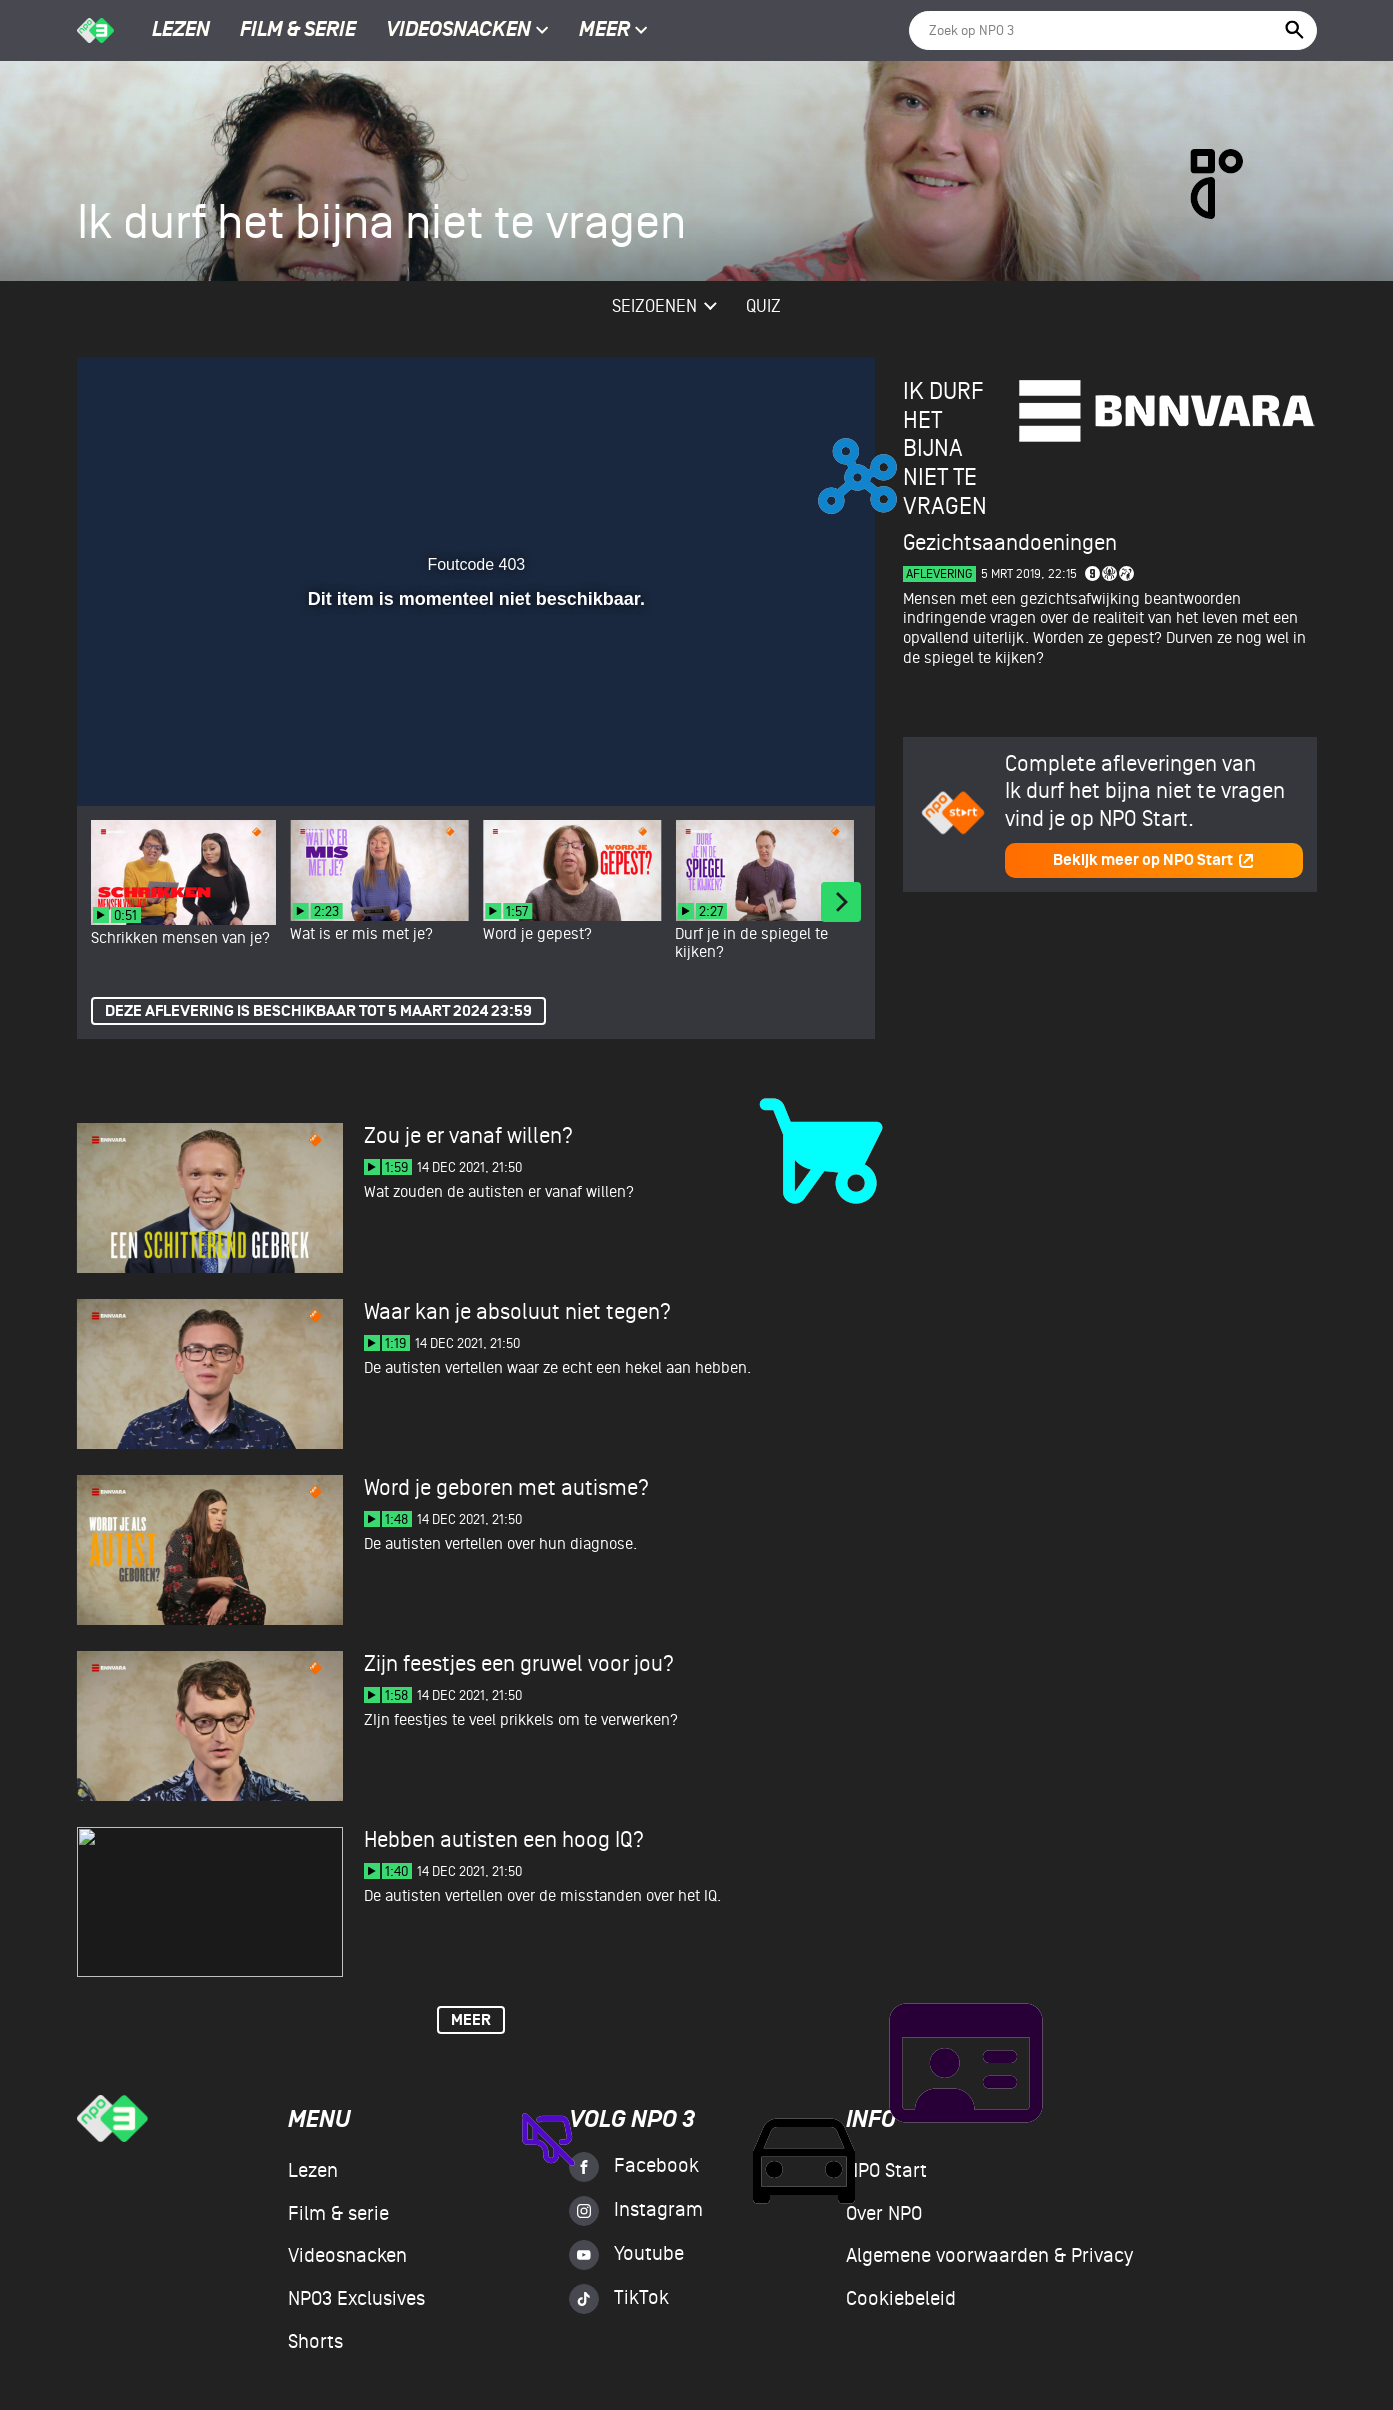 Image resolution: width=1393 pixels, height=2410 pixels. Describe the element at coordinates (966, 2063) in the screenshot. I see `view your profile or identification details` at that location.